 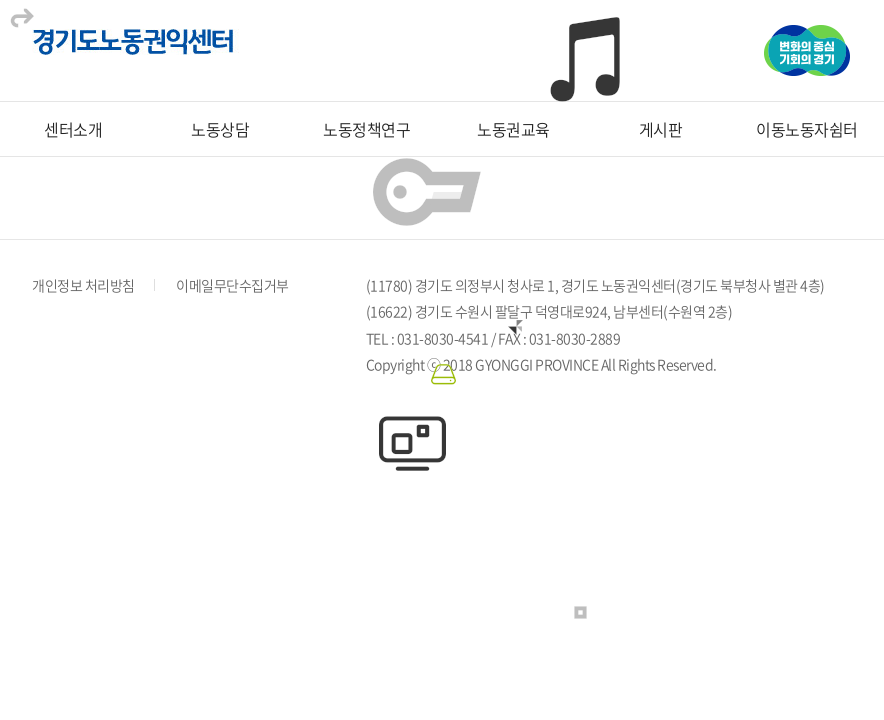 I want to click on enter password to continue, so click(x=427, y=192).